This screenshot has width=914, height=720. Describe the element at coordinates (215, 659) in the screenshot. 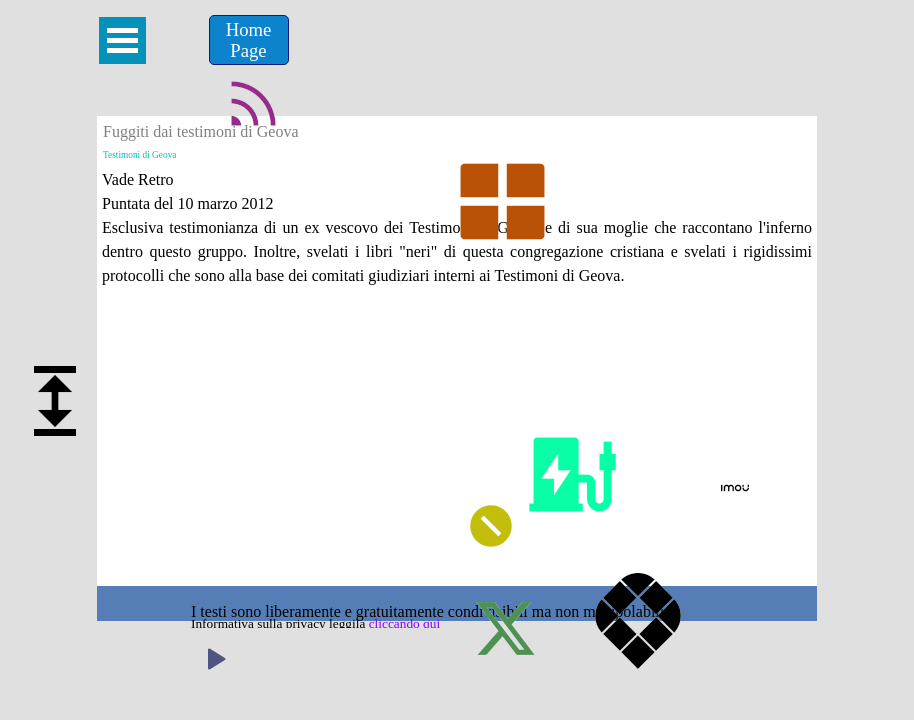

I see `play media or video content` at that location.